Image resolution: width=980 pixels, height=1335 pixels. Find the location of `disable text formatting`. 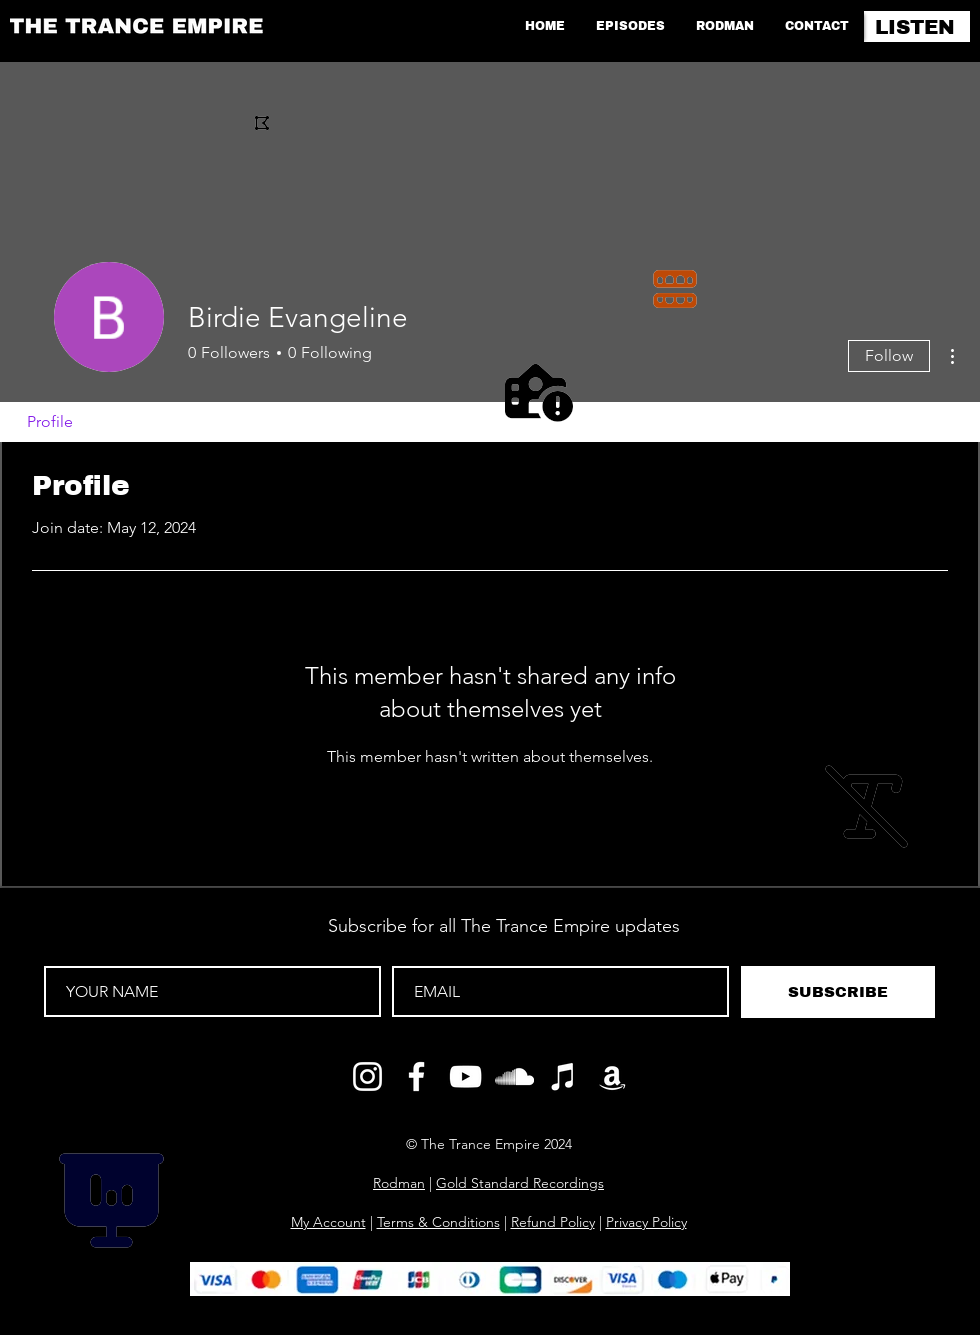

disable text formatting is located at coordinates (866, 806).